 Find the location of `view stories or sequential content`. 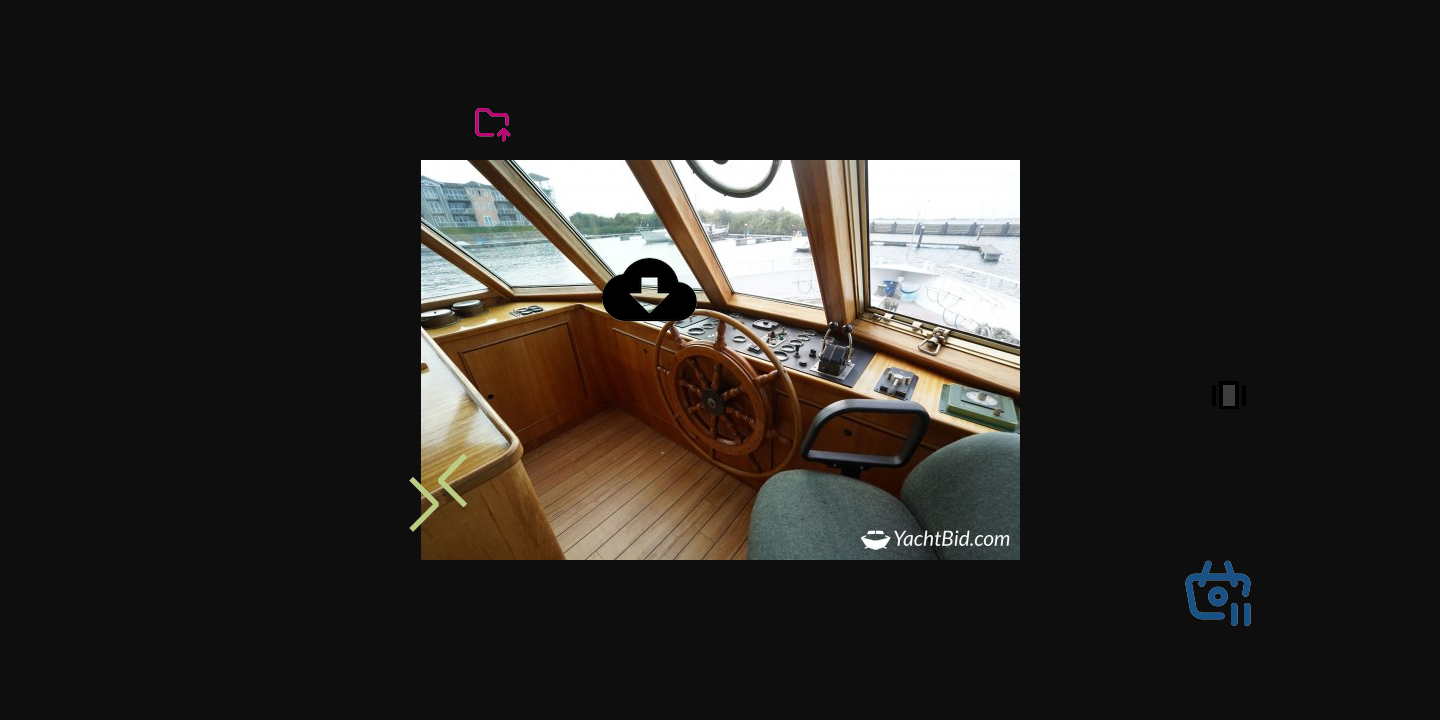

view stories or sequential content is located at coordinates (1229, 396).